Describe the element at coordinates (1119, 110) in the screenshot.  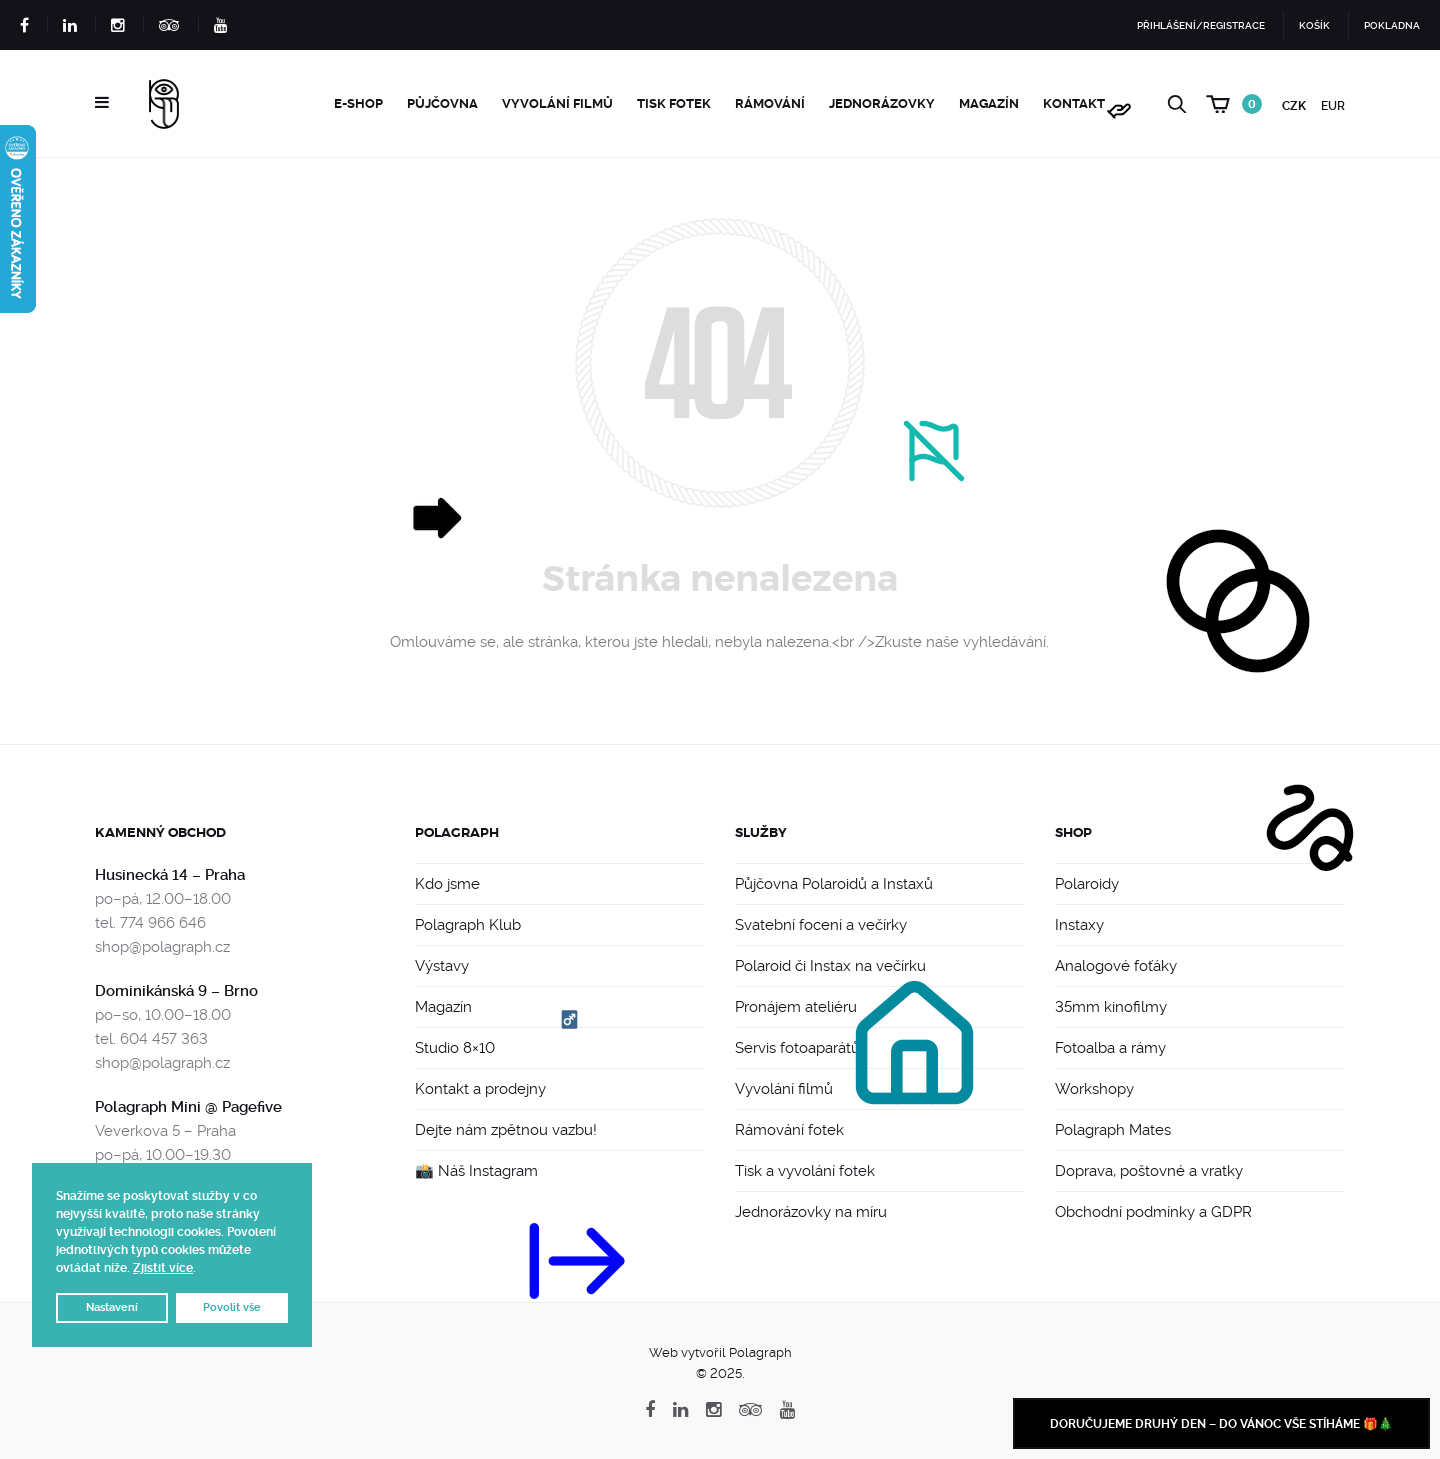
I see `access help or support options` at that location.